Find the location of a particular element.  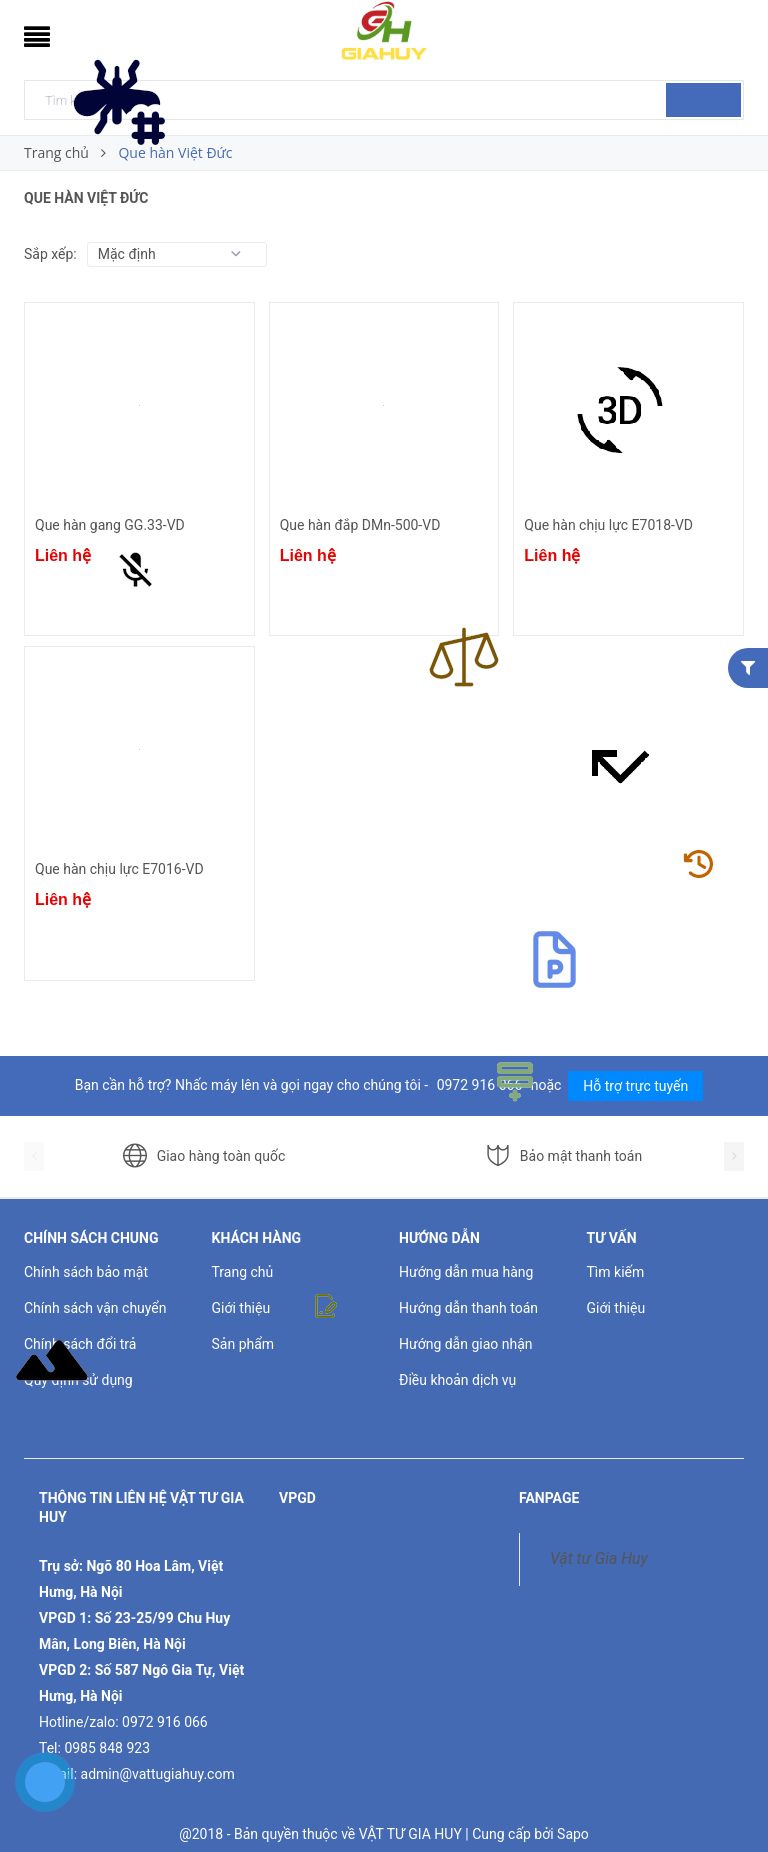

mute your microphone is located at coordinates (135, 570).